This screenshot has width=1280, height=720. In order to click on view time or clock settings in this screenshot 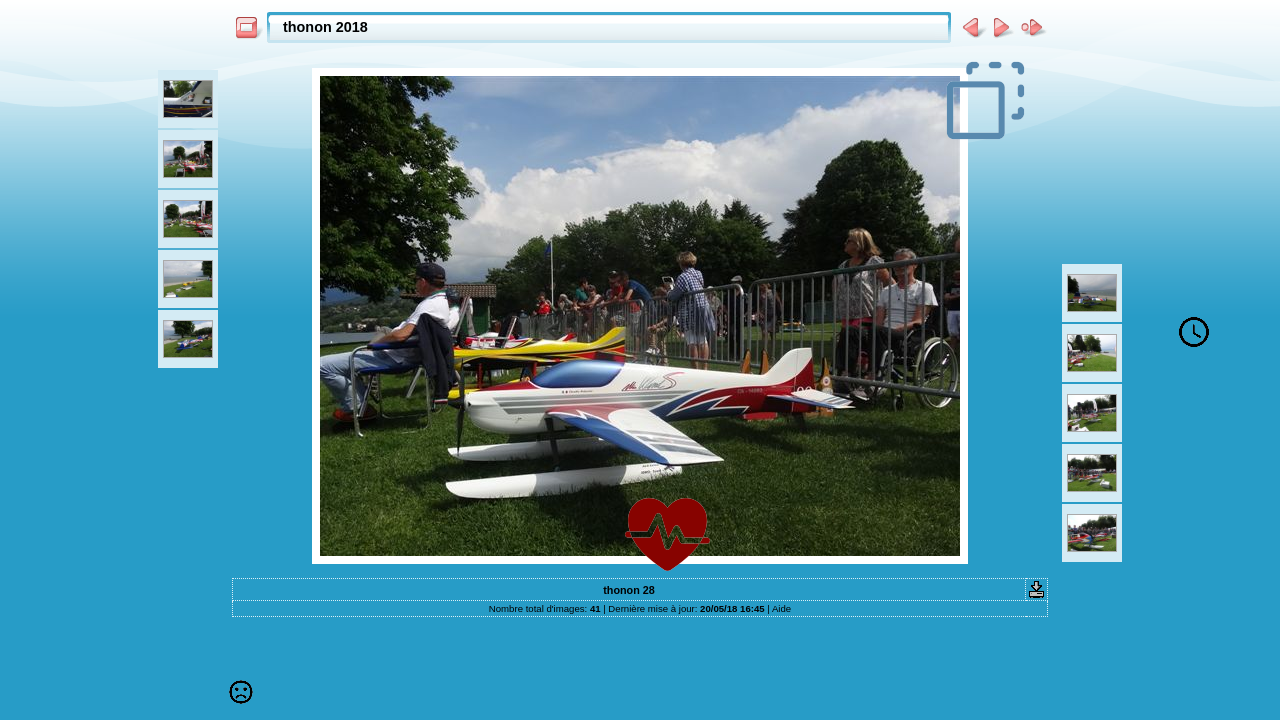, I will do `click(1194, 332)`.